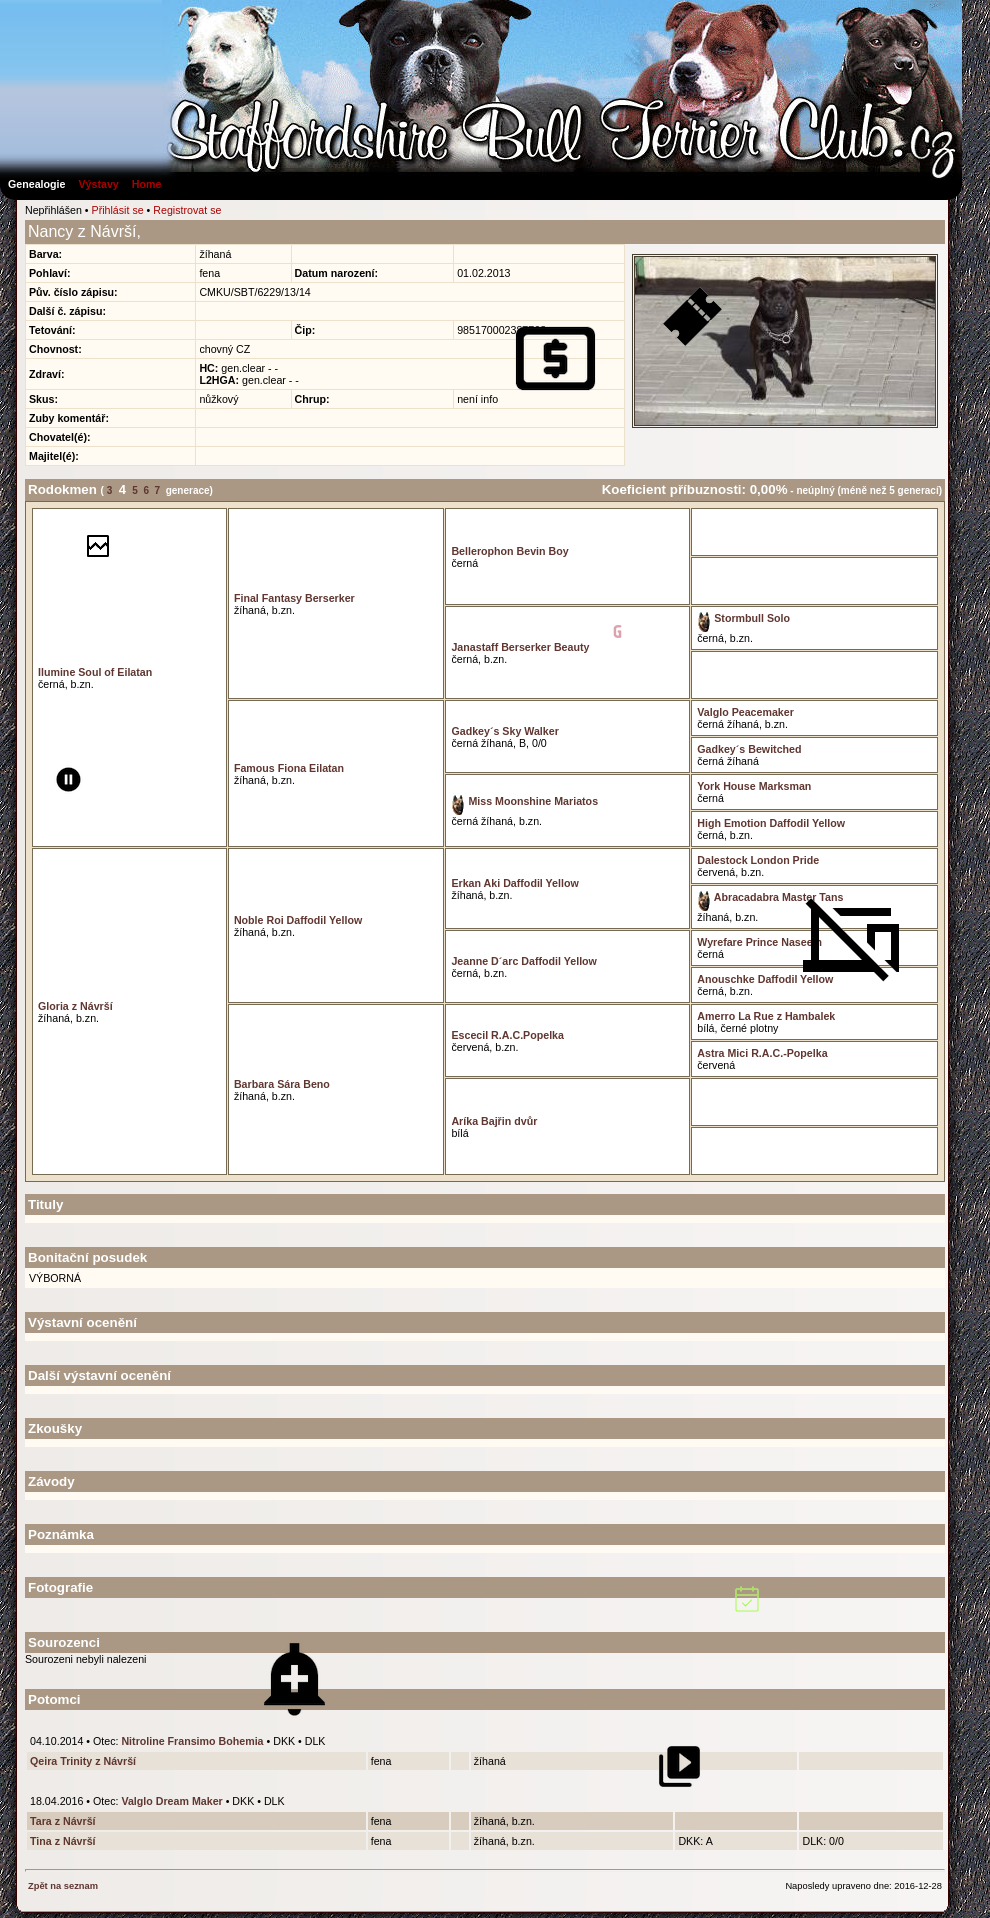 The height and width of the screenshot is (1918, 990). Describe the element at coordinates (98, 546) in the screenshot. I see `indicates an image failed to load` at that location.